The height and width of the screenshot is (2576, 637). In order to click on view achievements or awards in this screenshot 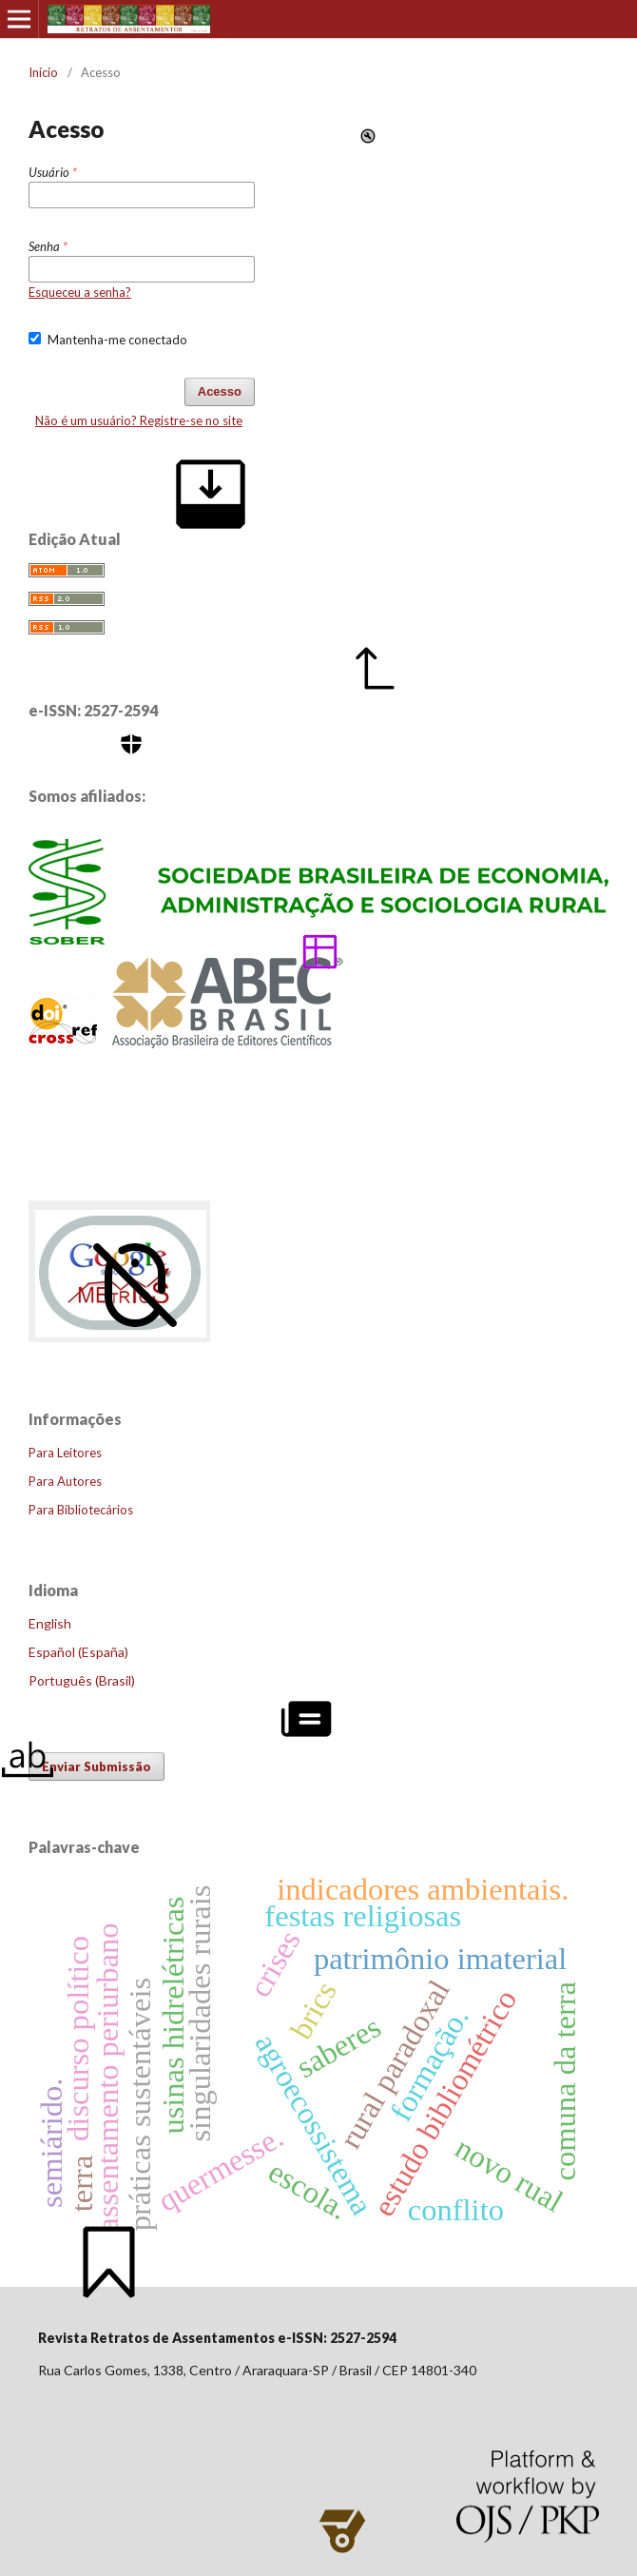, I will do `click(342, 2531)`.